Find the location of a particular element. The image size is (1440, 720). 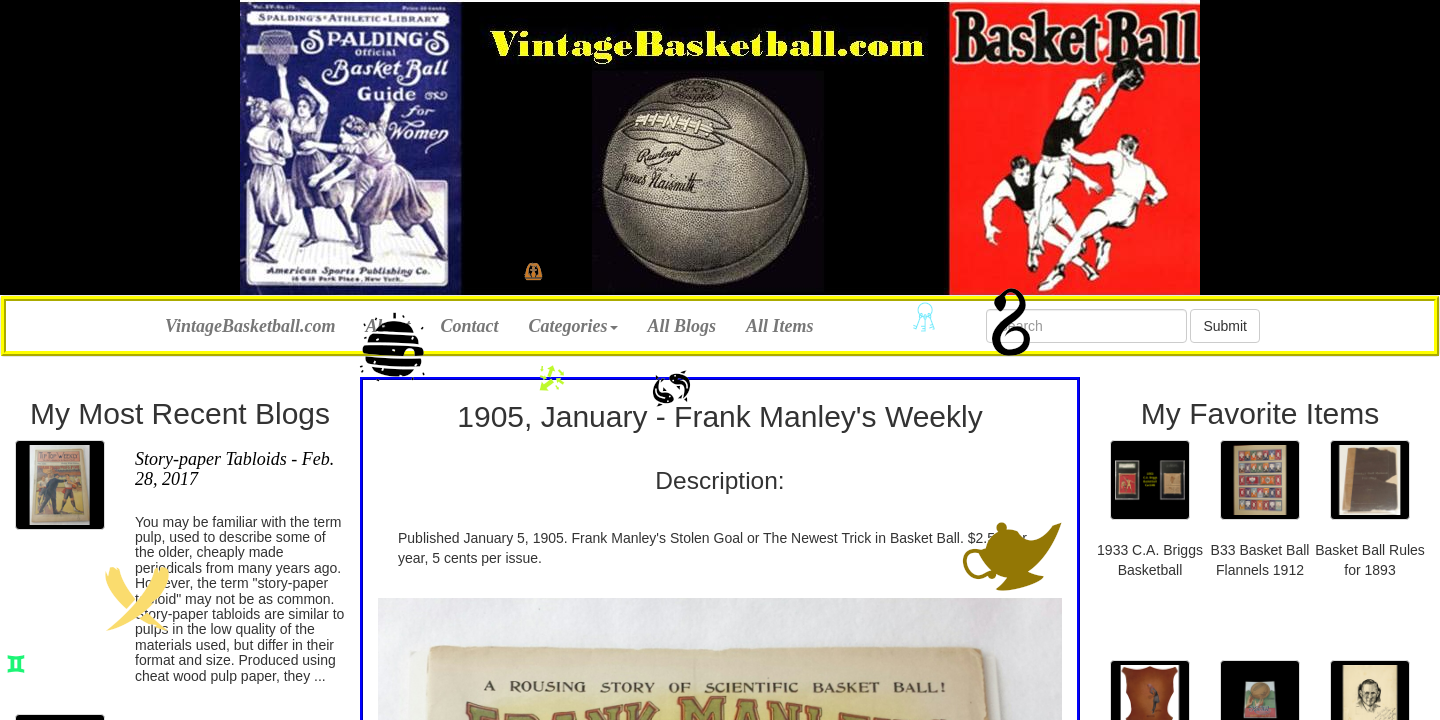

indicates confusion or multiple directions is located at coordinates (552, 378).